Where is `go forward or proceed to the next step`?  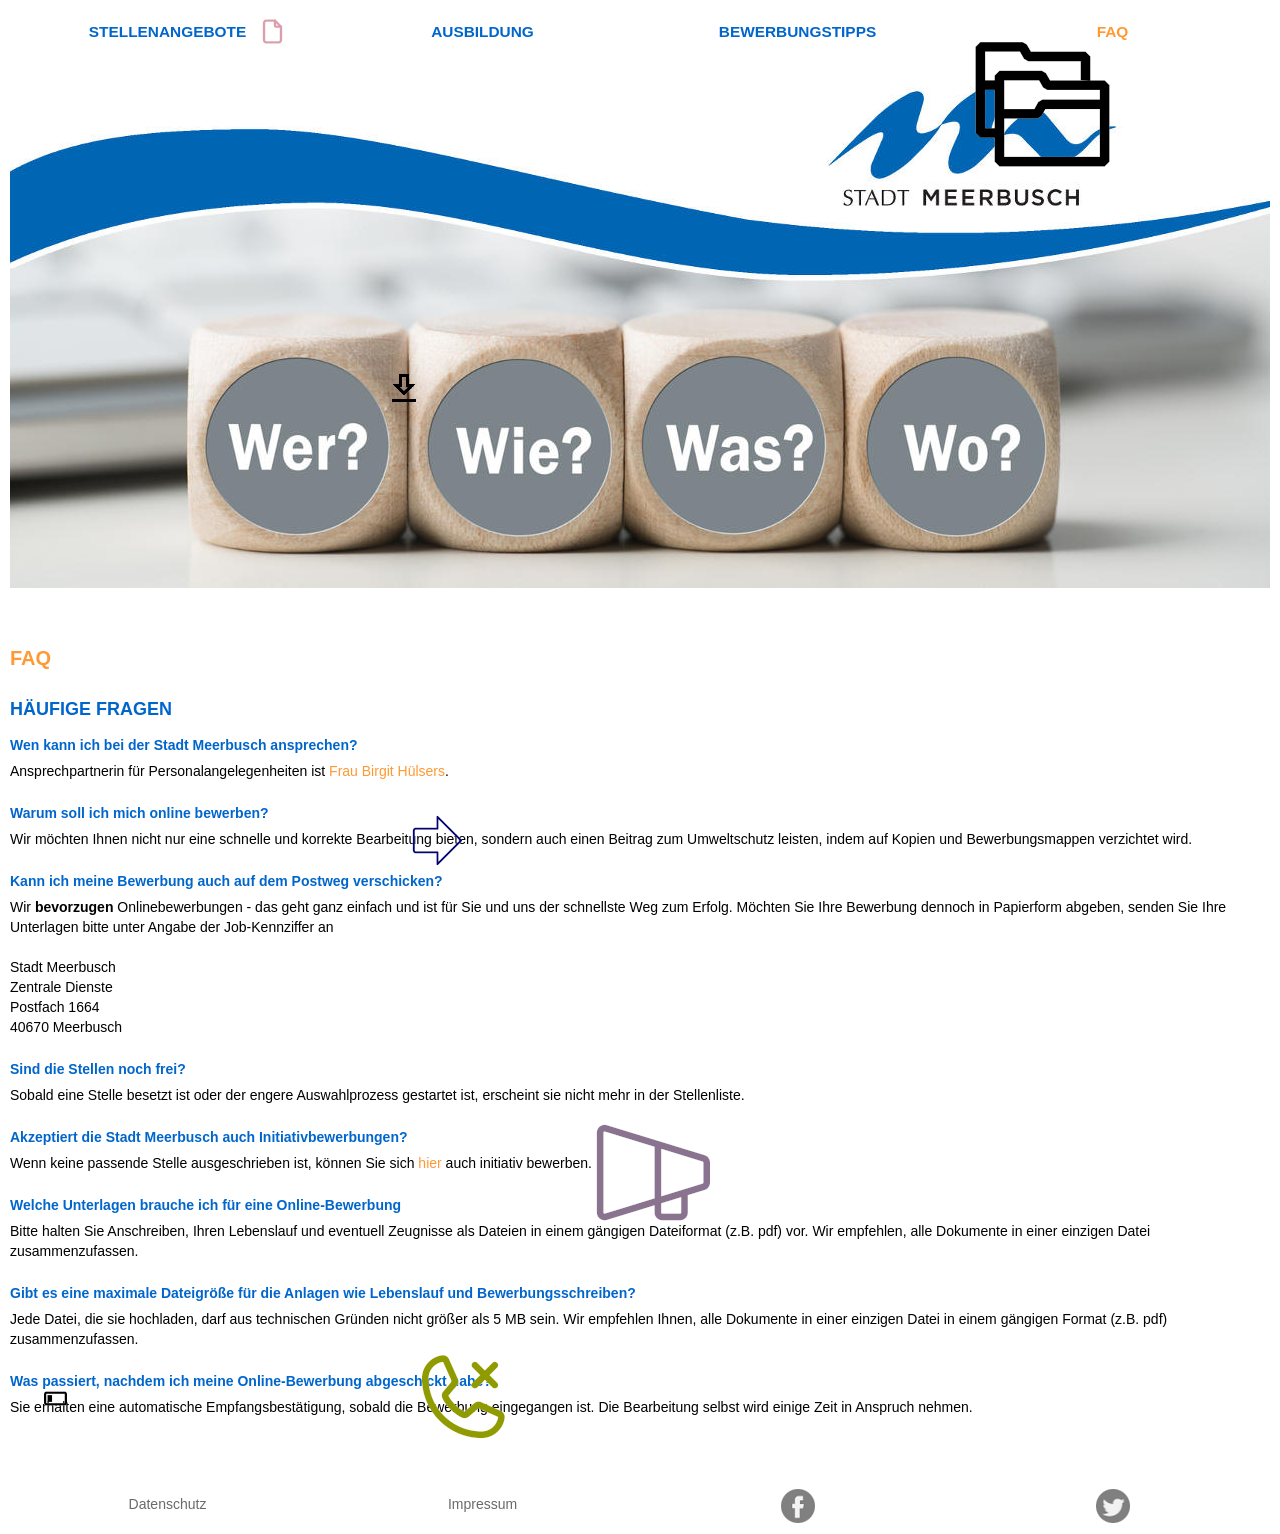
go forward or proceed to the next step is located at coordinates (435, 840).